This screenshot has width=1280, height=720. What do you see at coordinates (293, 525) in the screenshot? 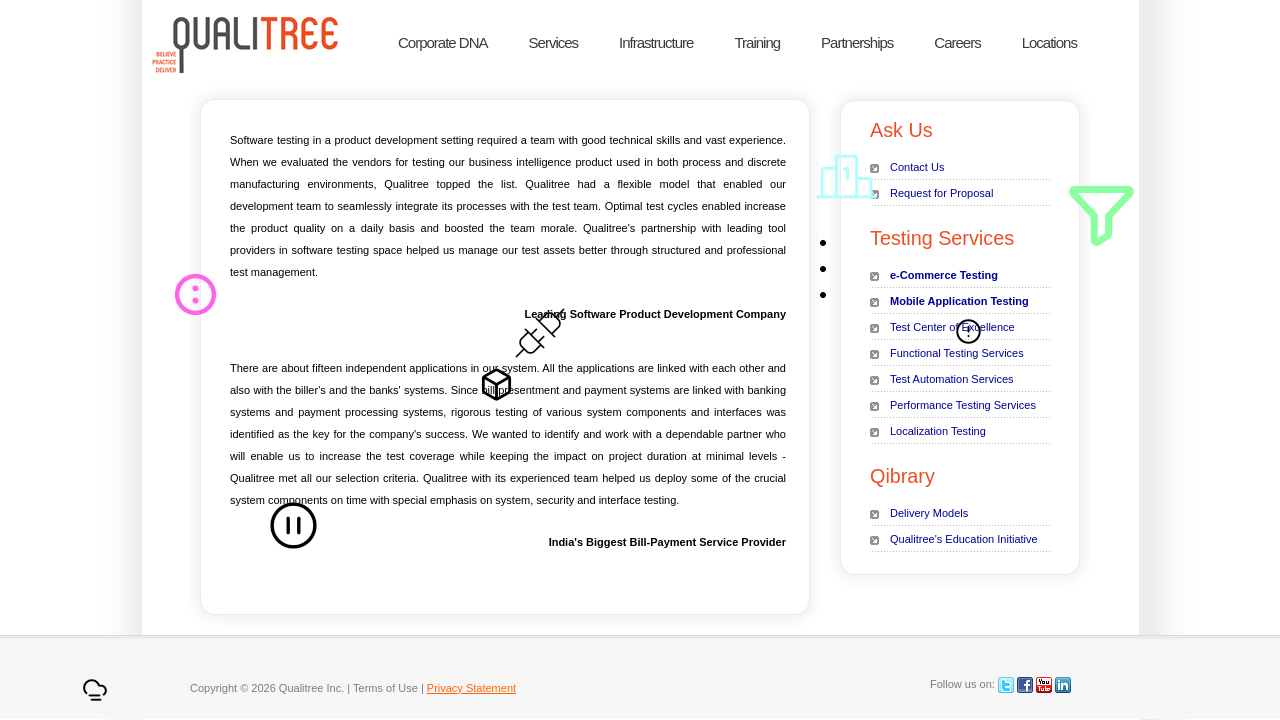
I see `pause media playback` at bounding box center [293, 525].